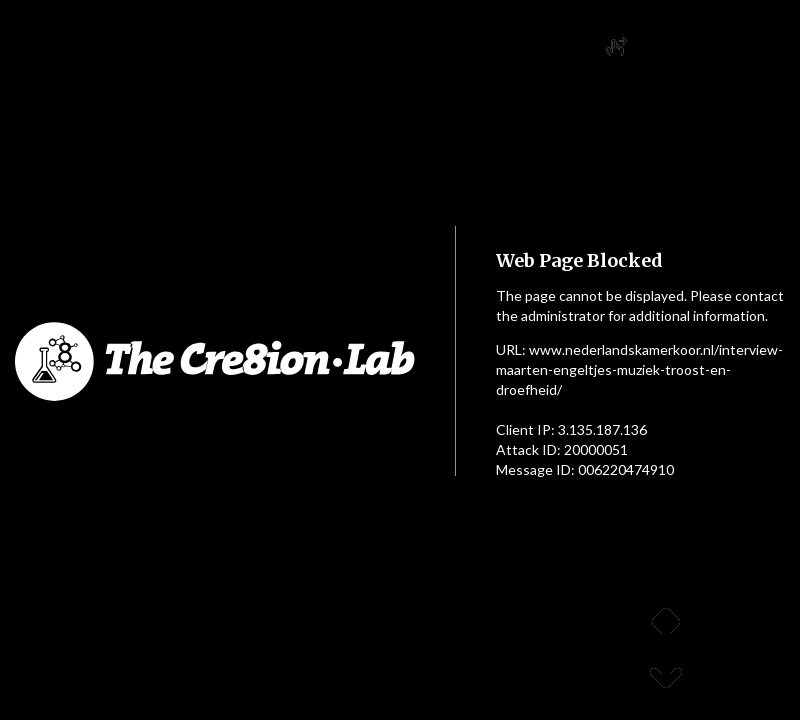 This screenshot has width=800, height=720. Describe the element at coordinates (615, 47) in the screenshot. I see `swipe right to continue or advance` at that location.